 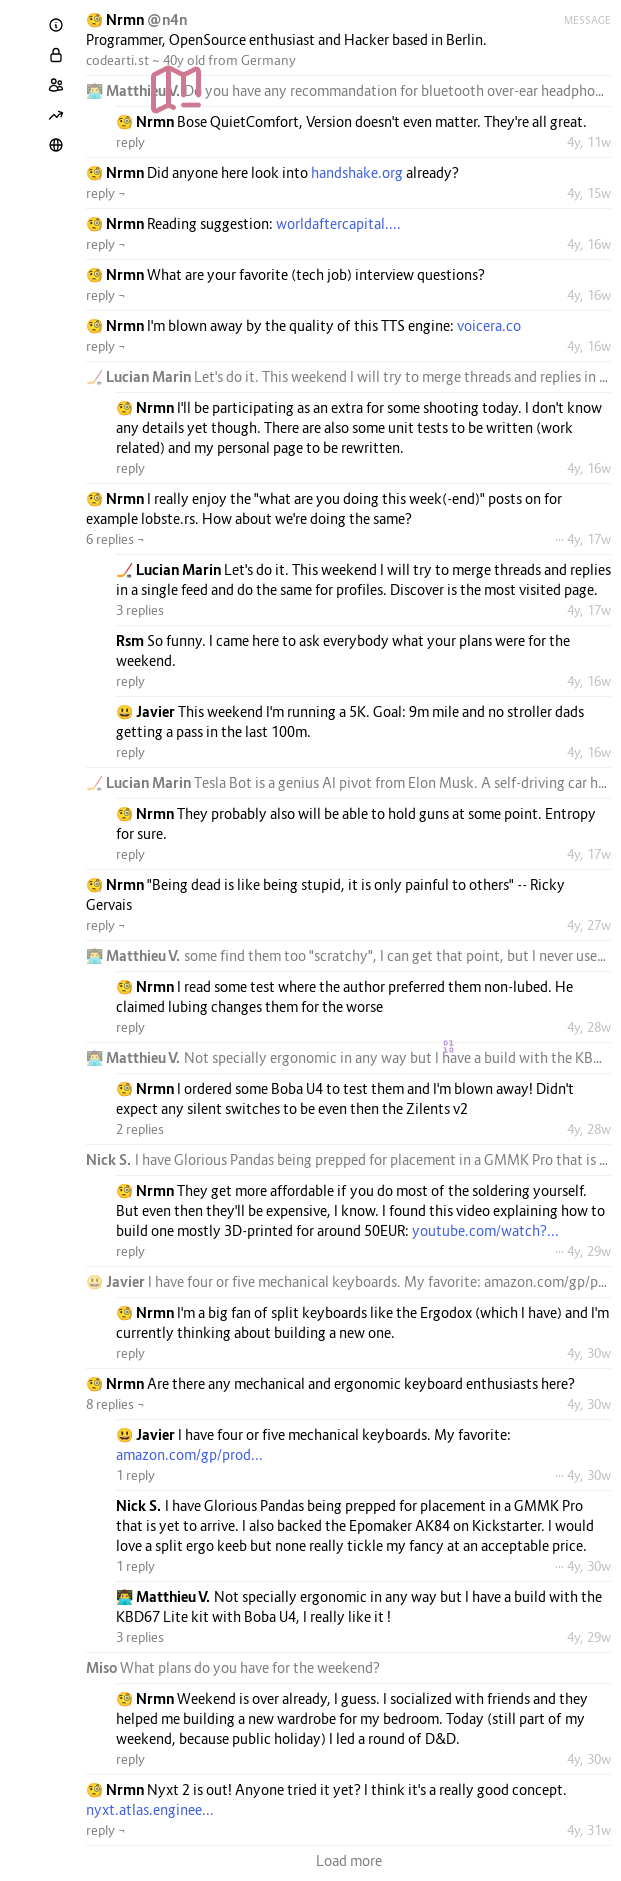 I want to click on remove a location from the map, so click(x=176, y=90).